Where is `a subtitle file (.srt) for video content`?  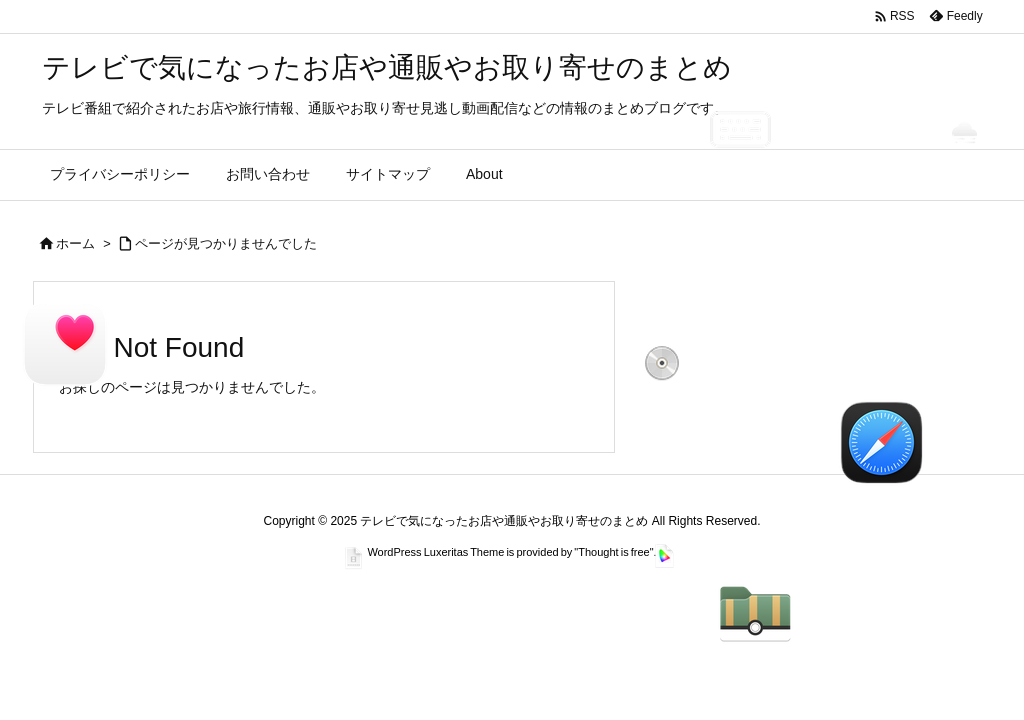
a subtitle file (.srt) for video content is located at coordinates (353, 558).